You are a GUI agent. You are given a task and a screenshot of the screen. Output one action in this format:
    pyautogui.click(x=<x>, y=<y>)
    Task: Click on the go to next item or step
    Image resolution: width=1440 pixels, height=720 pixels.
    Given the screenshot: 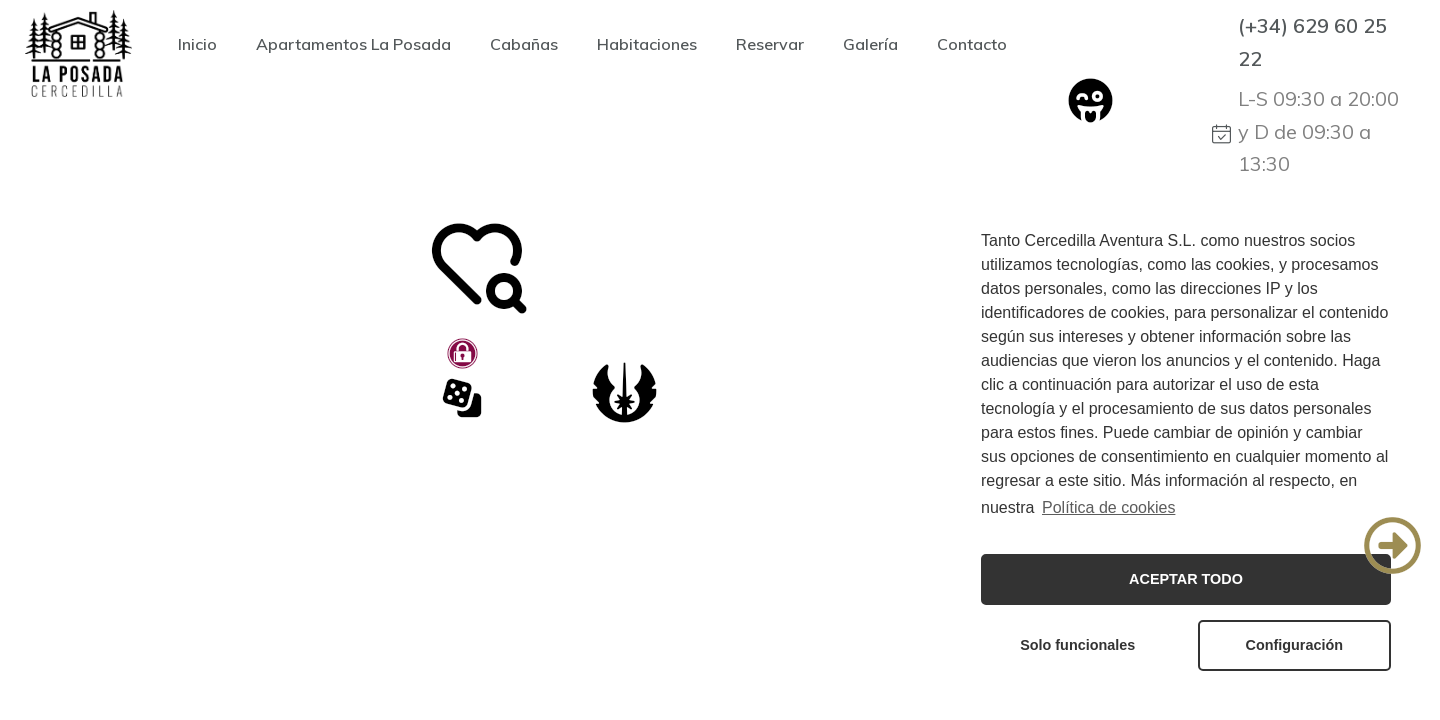 What is the action you would take?
    pyautogui.click(x=1392, y=545)
    